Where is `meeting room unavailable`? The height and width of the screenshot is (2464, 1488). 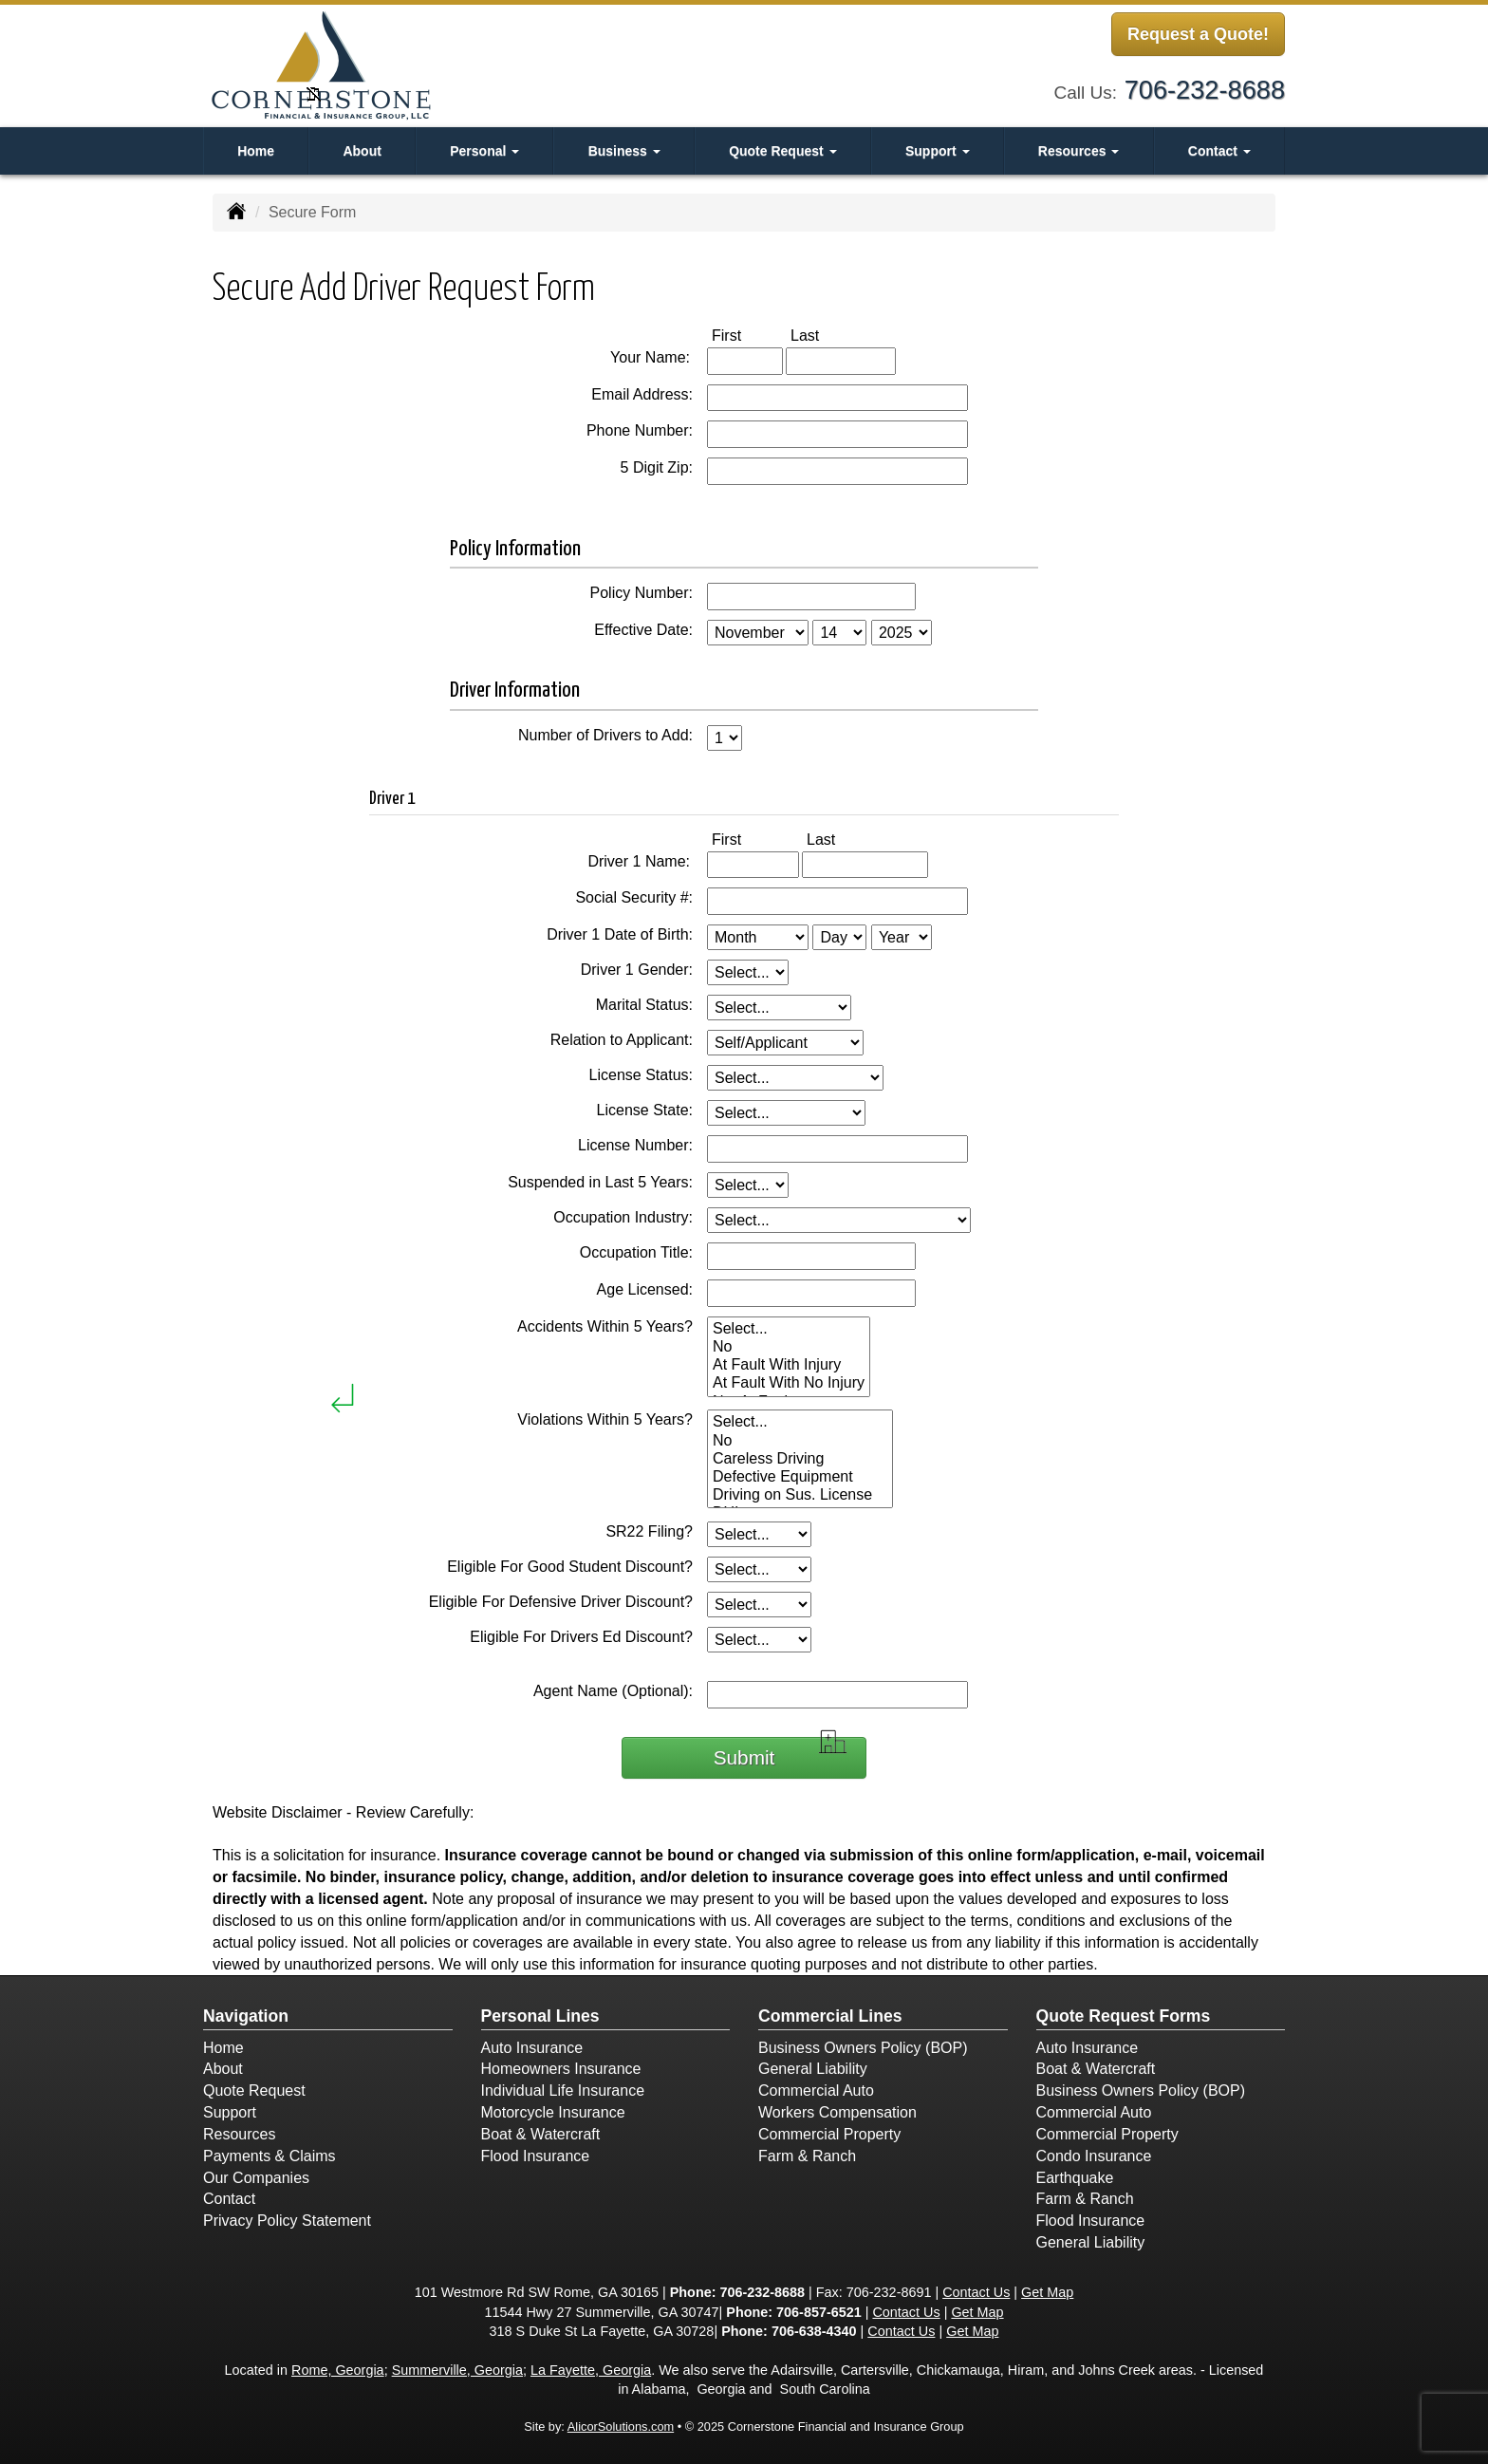
meeting room unavailable is located at coordinates (314, 94).